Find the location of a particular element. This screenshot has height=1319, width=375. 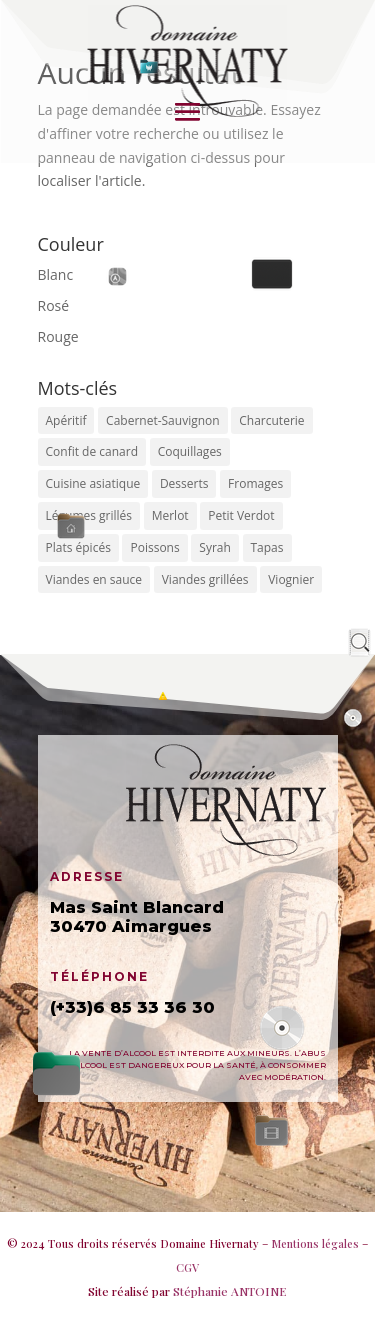

access your home folder is located at coordinates (71, 526).